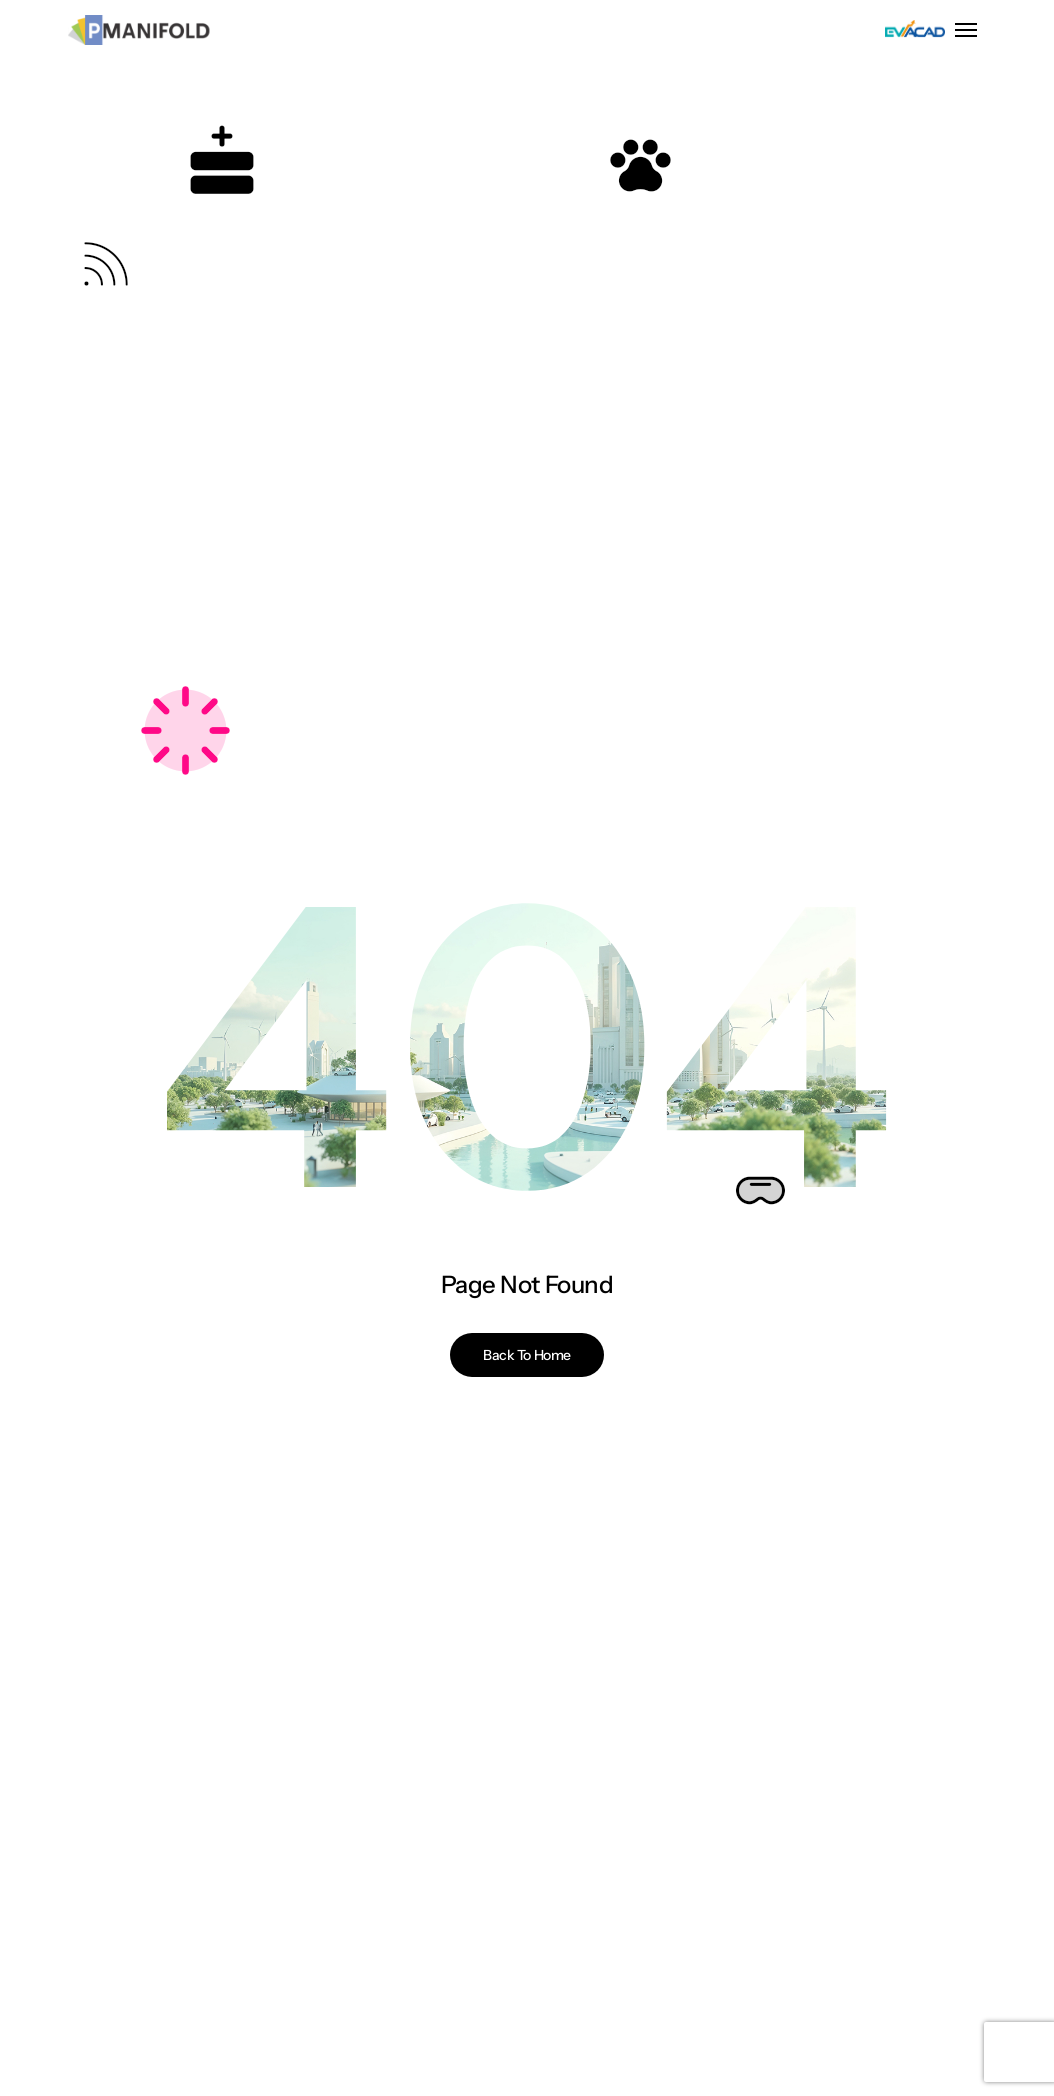  I want to click on add a new row at the top of a table, so click(222, 165).